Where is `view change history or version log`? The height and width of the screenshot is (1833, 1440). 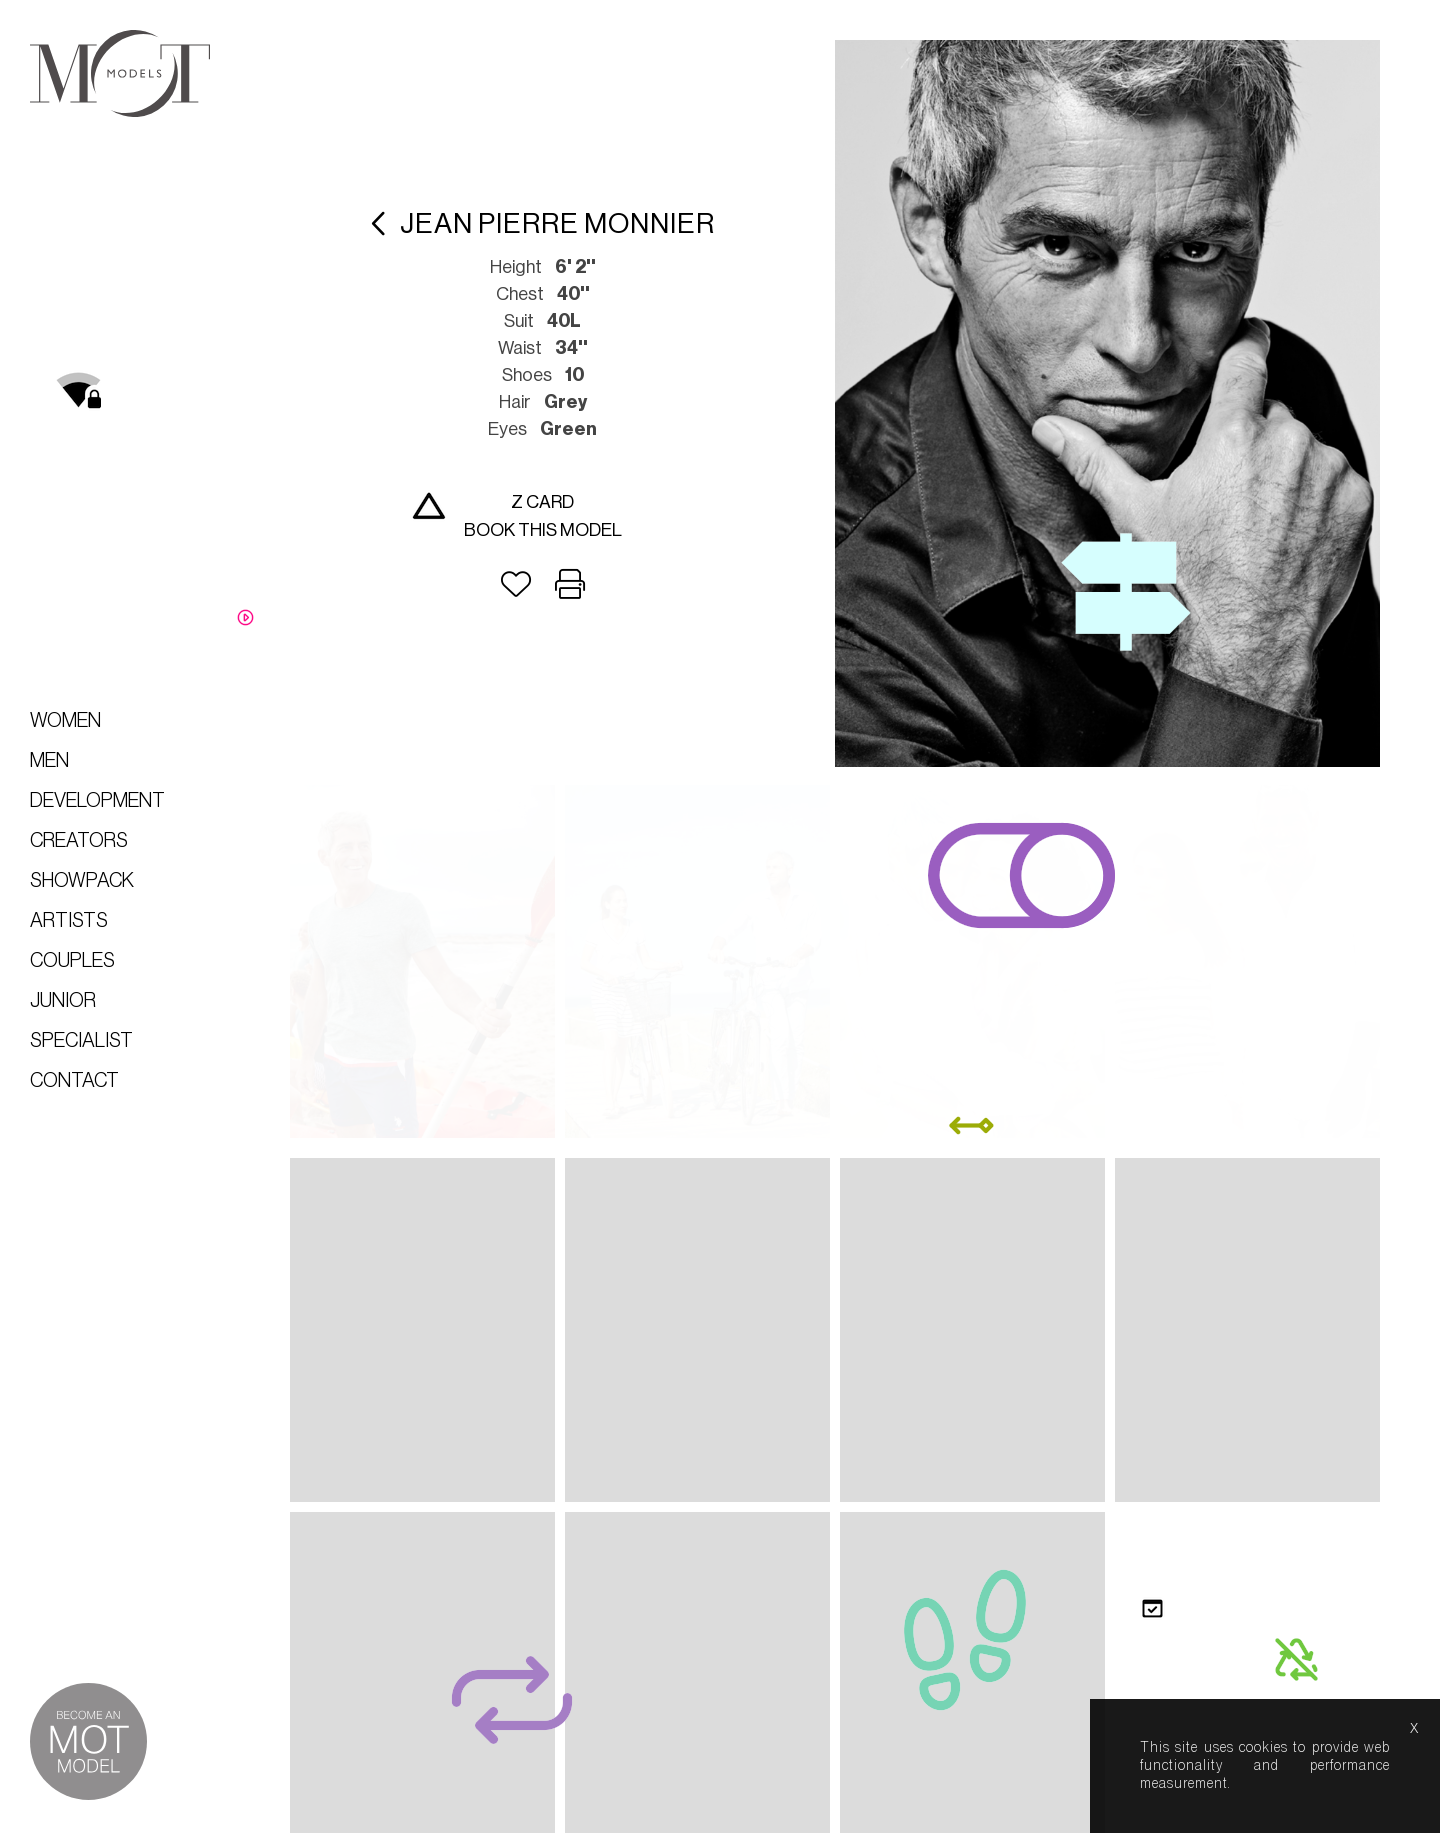
view change history or version log is located at coordinates (429, 505).